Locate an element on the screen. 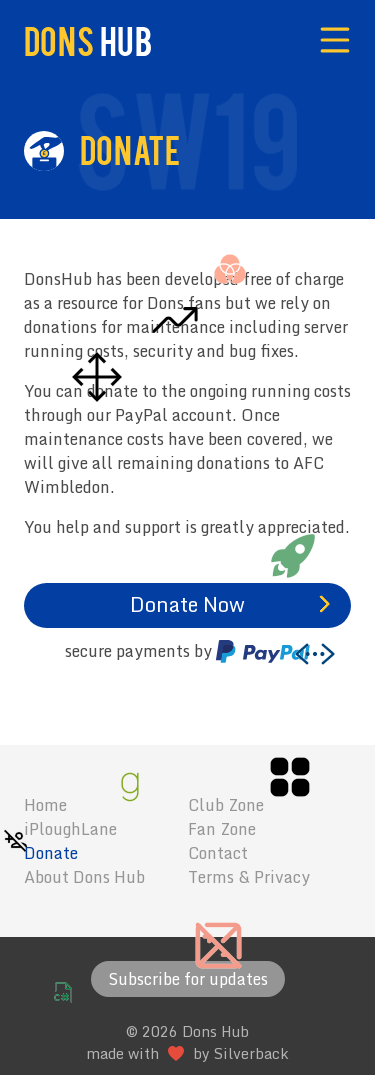 Image resolution: width=375 pixels, height=1075 pixels. open a C# source code file is located at coordinates (63, 992).